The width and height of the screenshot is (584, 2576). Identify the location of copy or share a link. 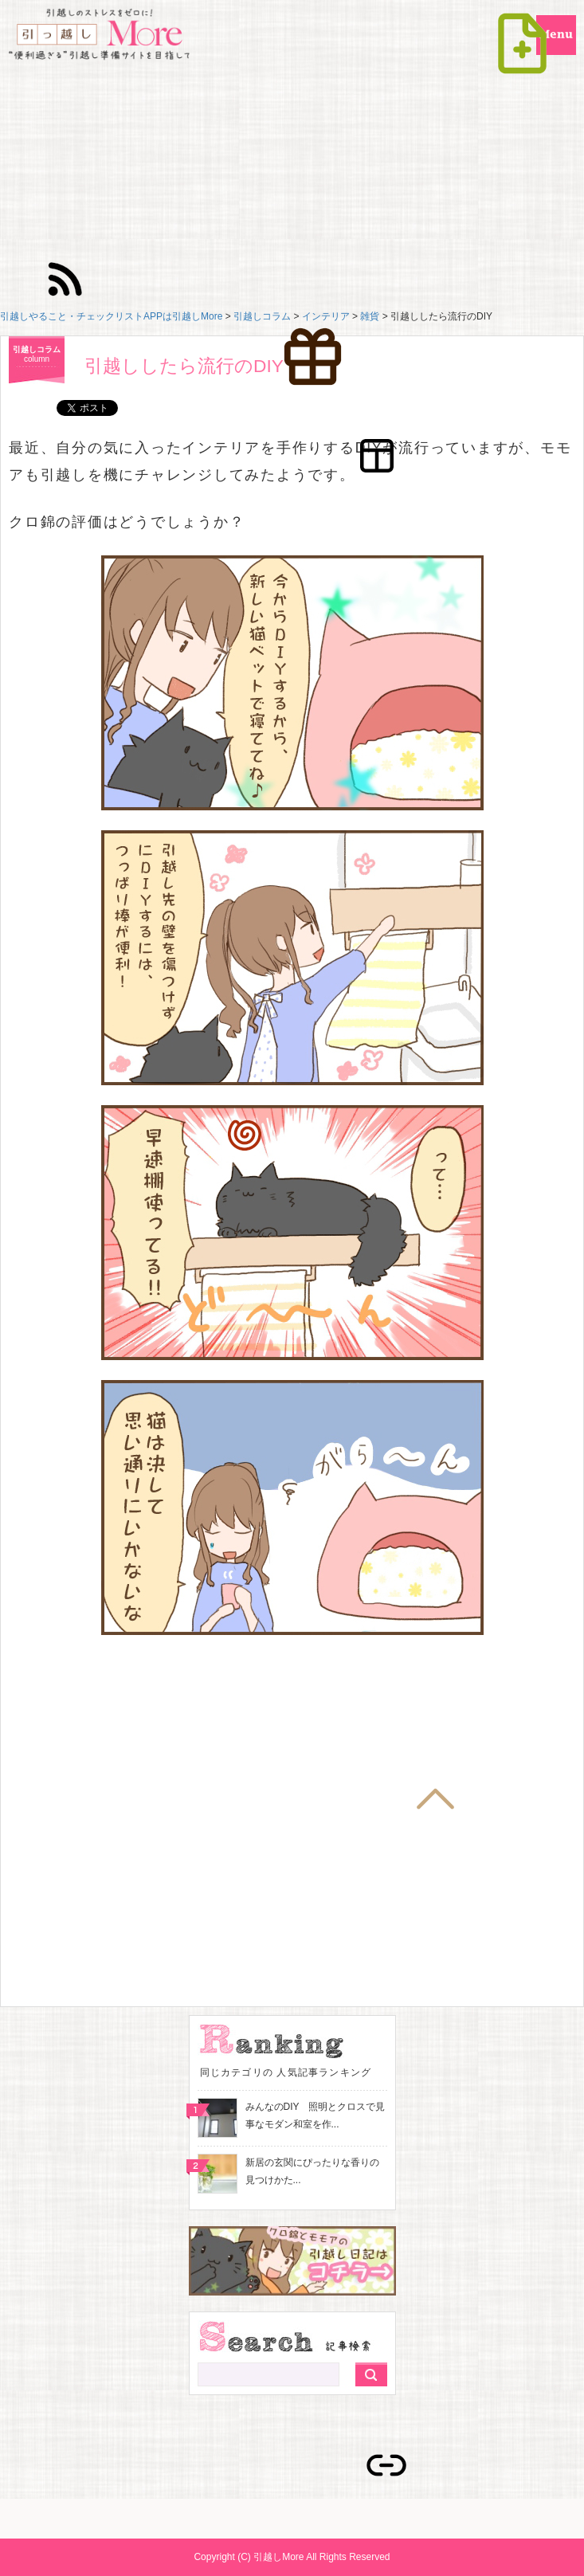
(386, 2465).